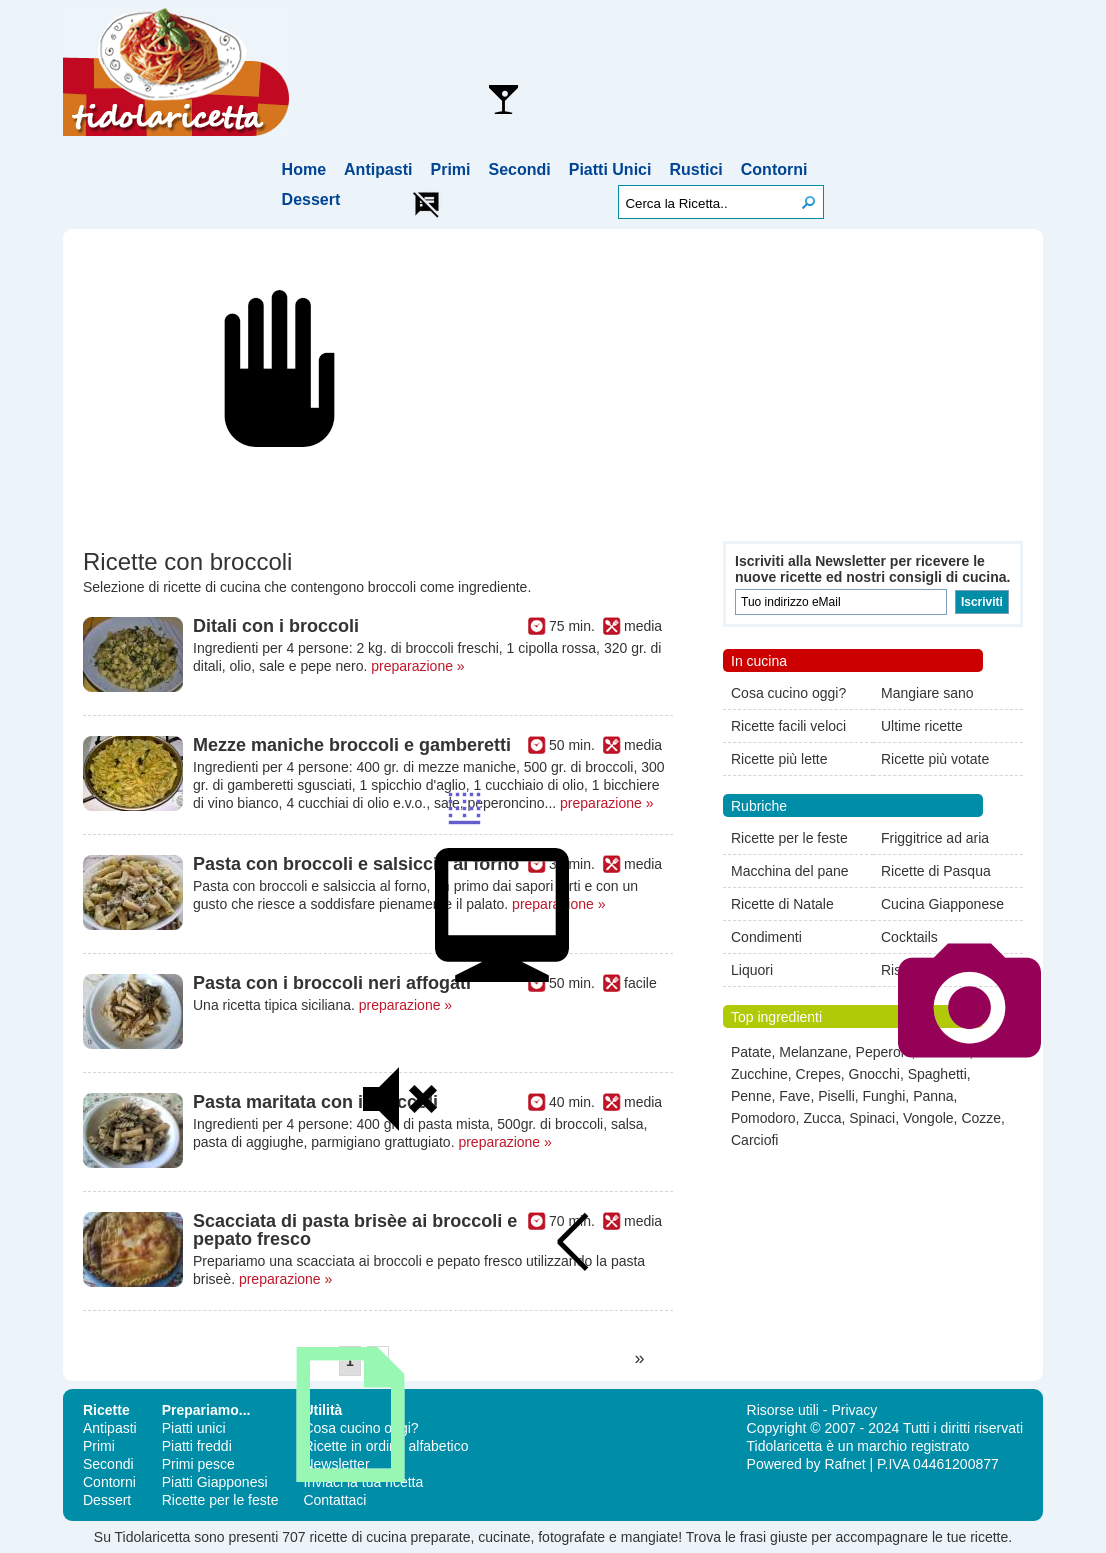 The image size is (1106, 1553). What do you see at coordinates (403, 1099) in the screenshot?
I see `mute audio or sound` at bounding box center [403, 1099].